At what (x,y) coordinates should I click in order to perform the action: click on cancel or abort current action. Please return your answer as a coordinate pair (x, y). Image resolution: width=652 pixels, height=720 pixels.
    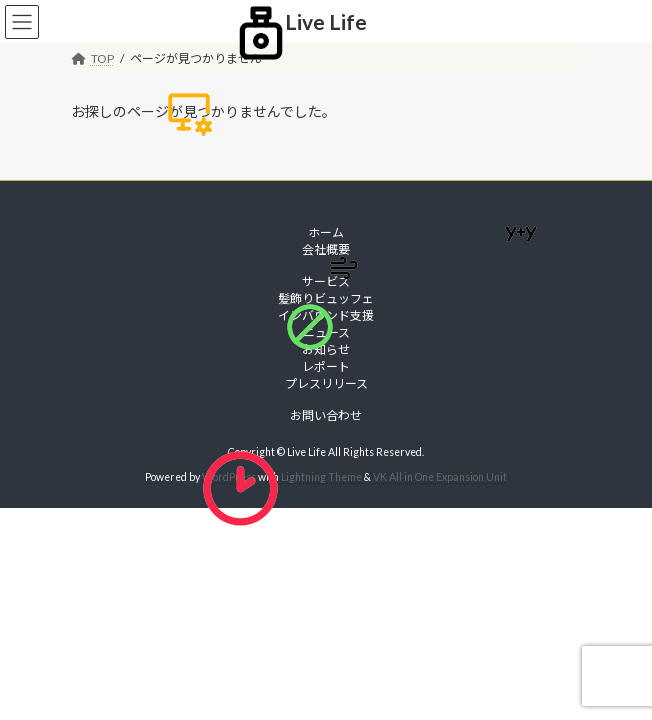
    Looking at the image, I should click on (310, 327).